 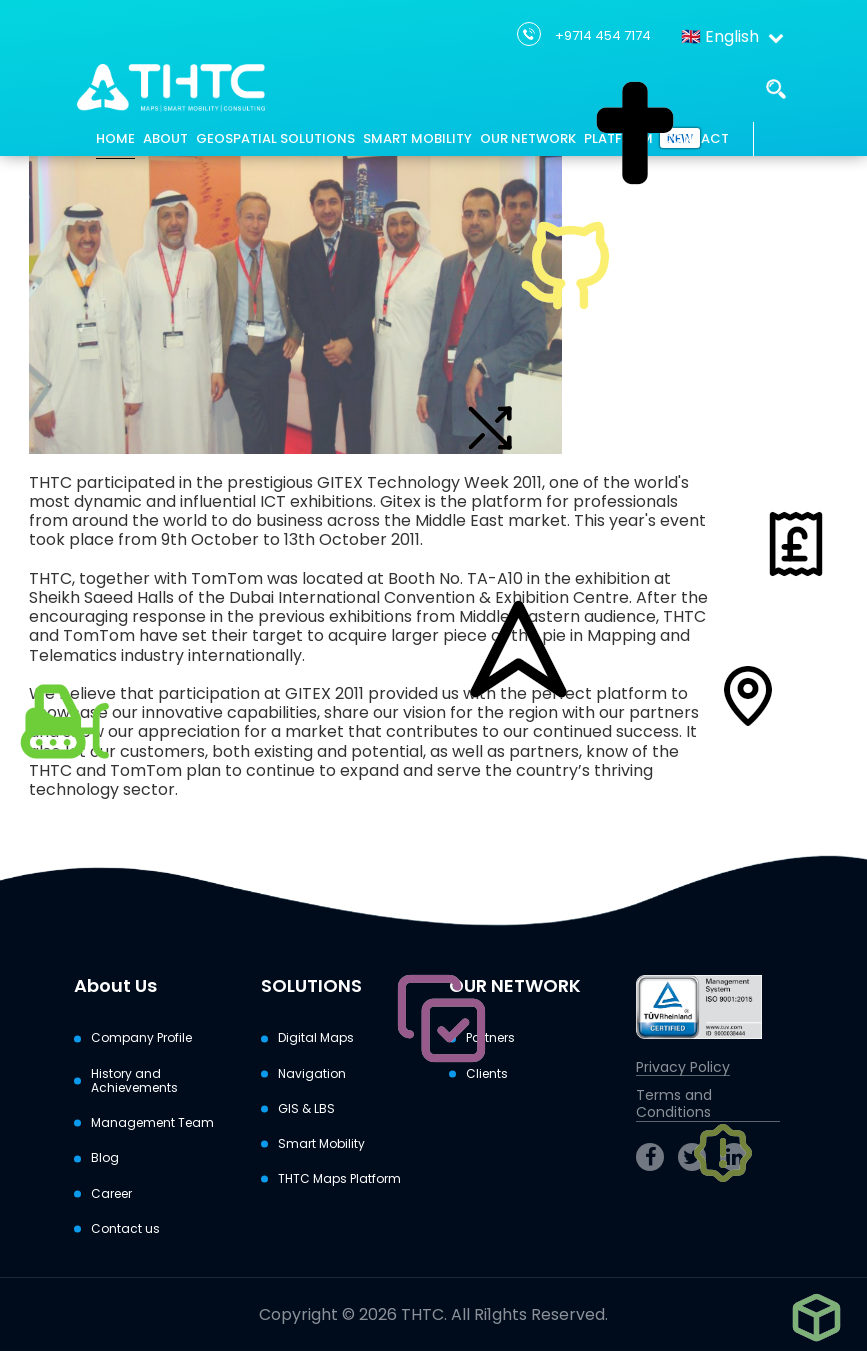 What do you see at coordinates (518, 654) in the screenshot?
I see `access navigation or directions` at bounding box center [518, 654].